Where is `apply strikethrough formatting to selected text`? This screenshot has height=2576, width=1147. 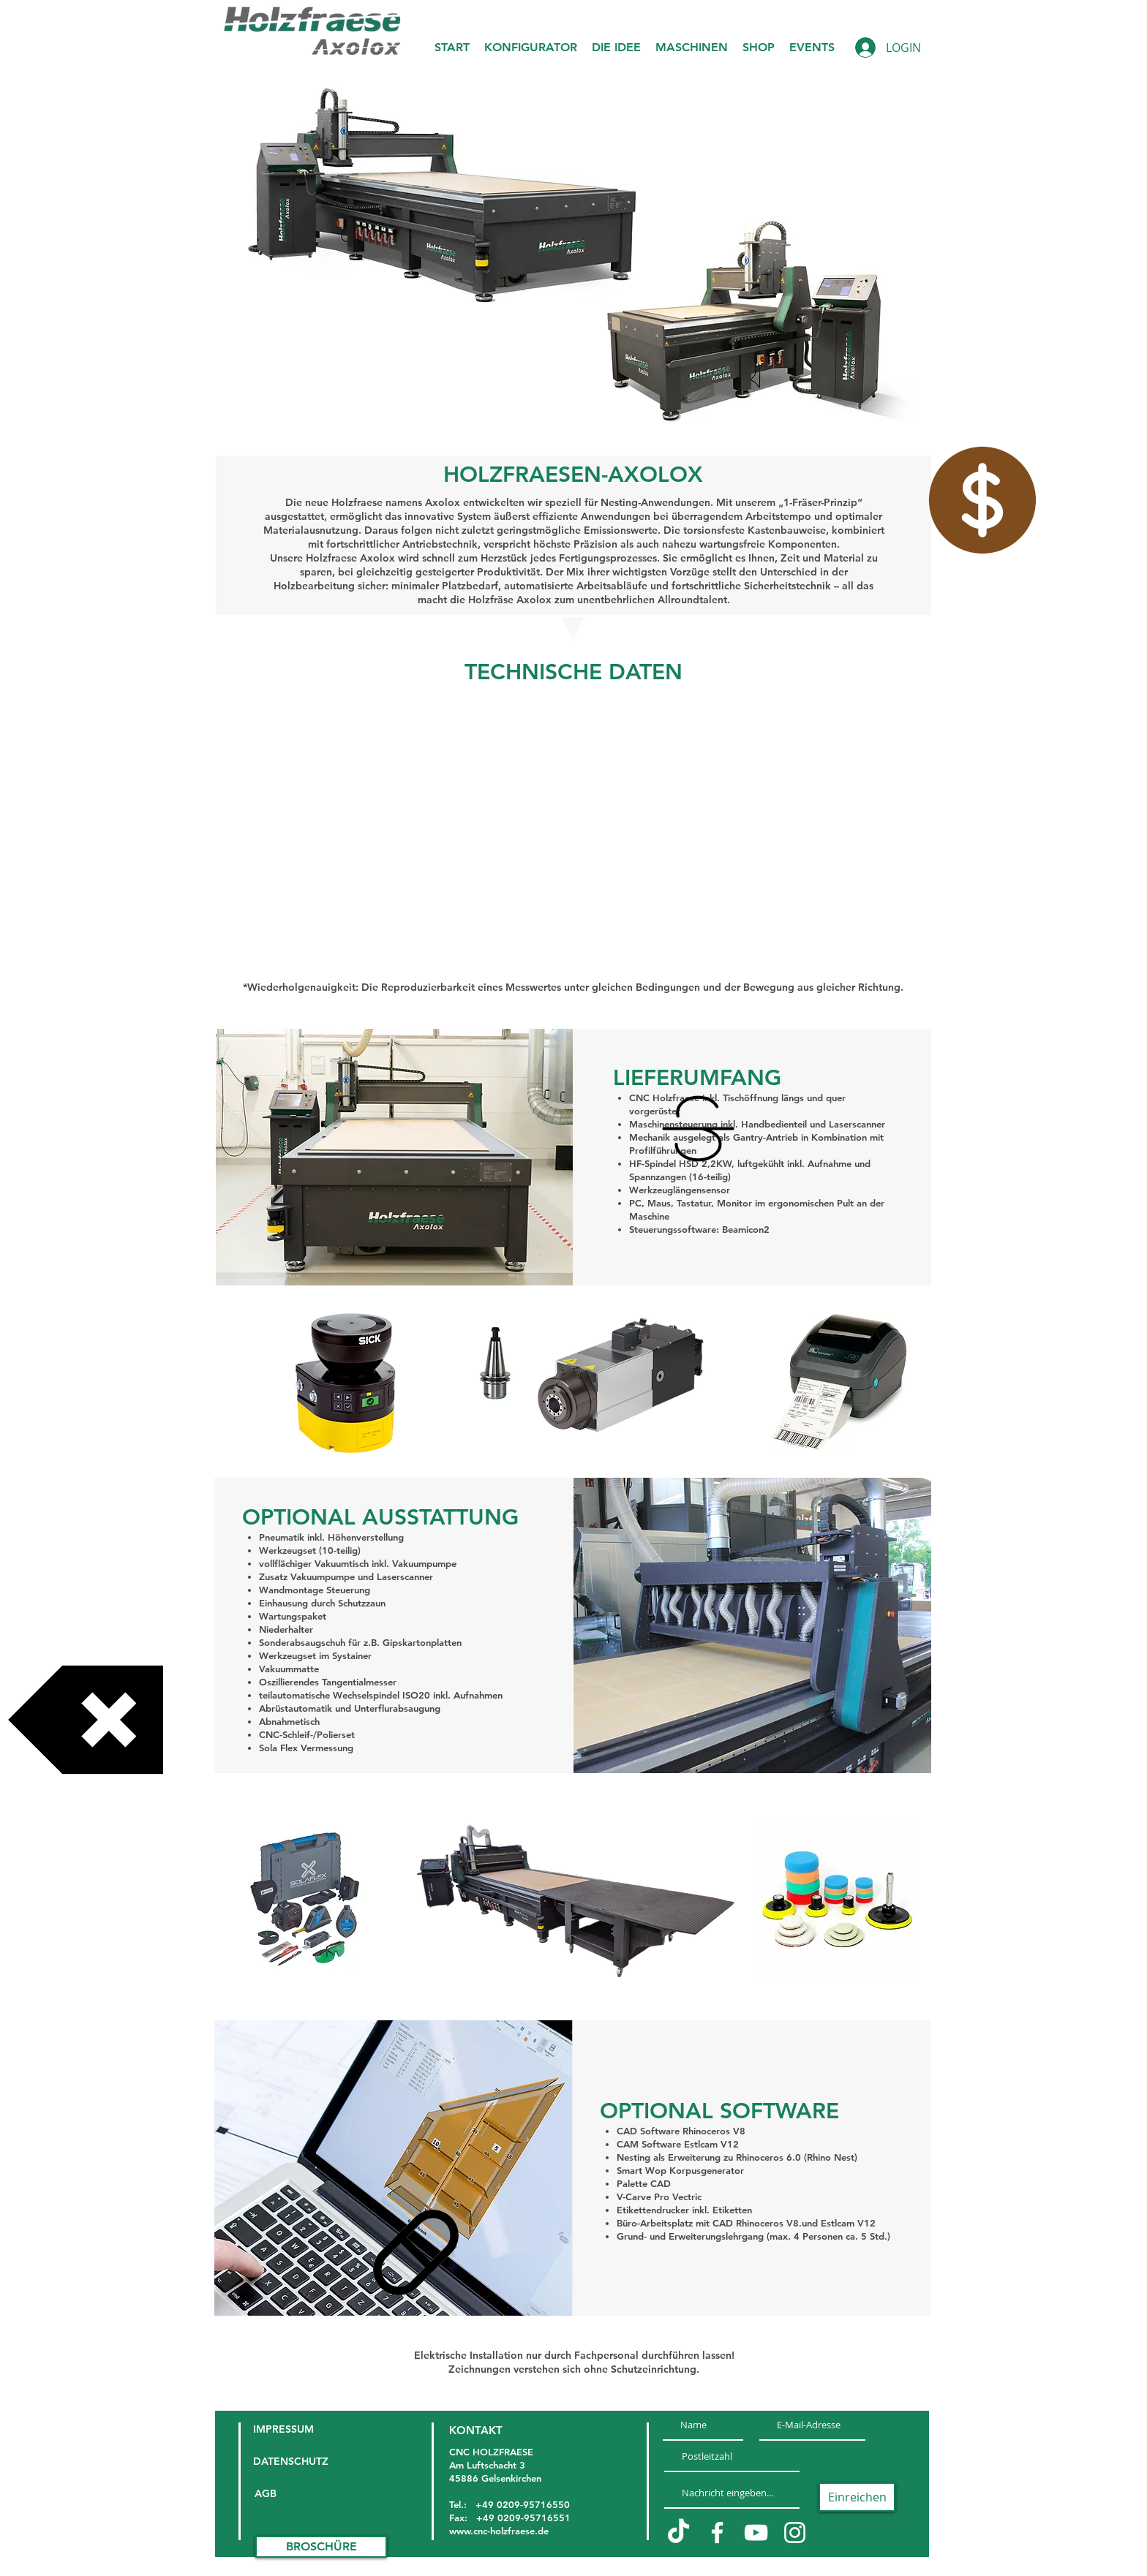 apply strikethrough formatting to selected text is located at coordinates (698, 1128).